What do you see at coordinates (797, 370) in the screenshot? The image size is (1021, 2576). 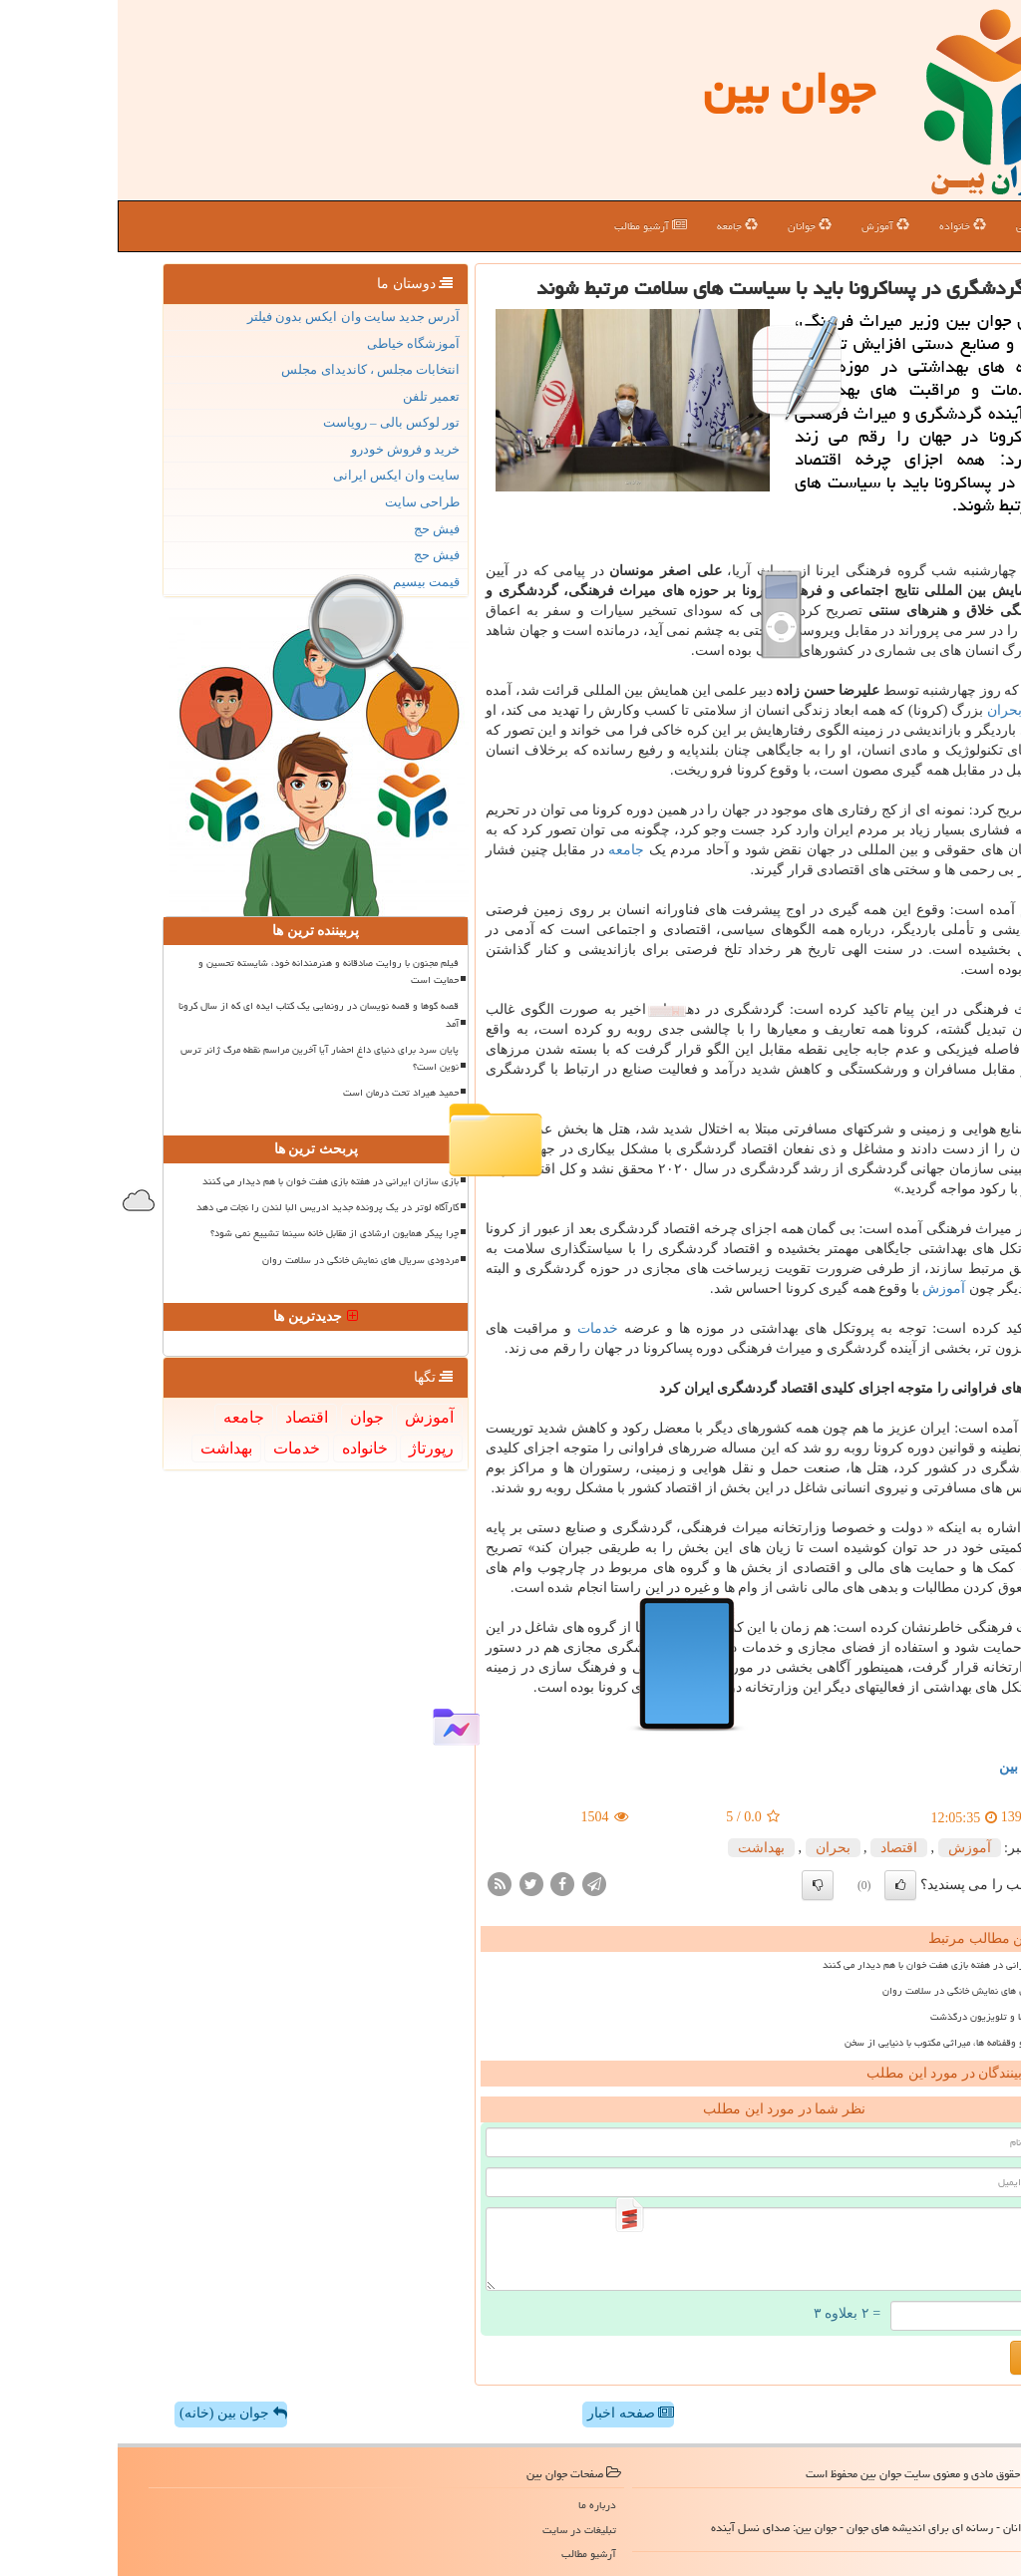 I see `open TextEdit to create or edit documents` at bounding box center [797, 370].